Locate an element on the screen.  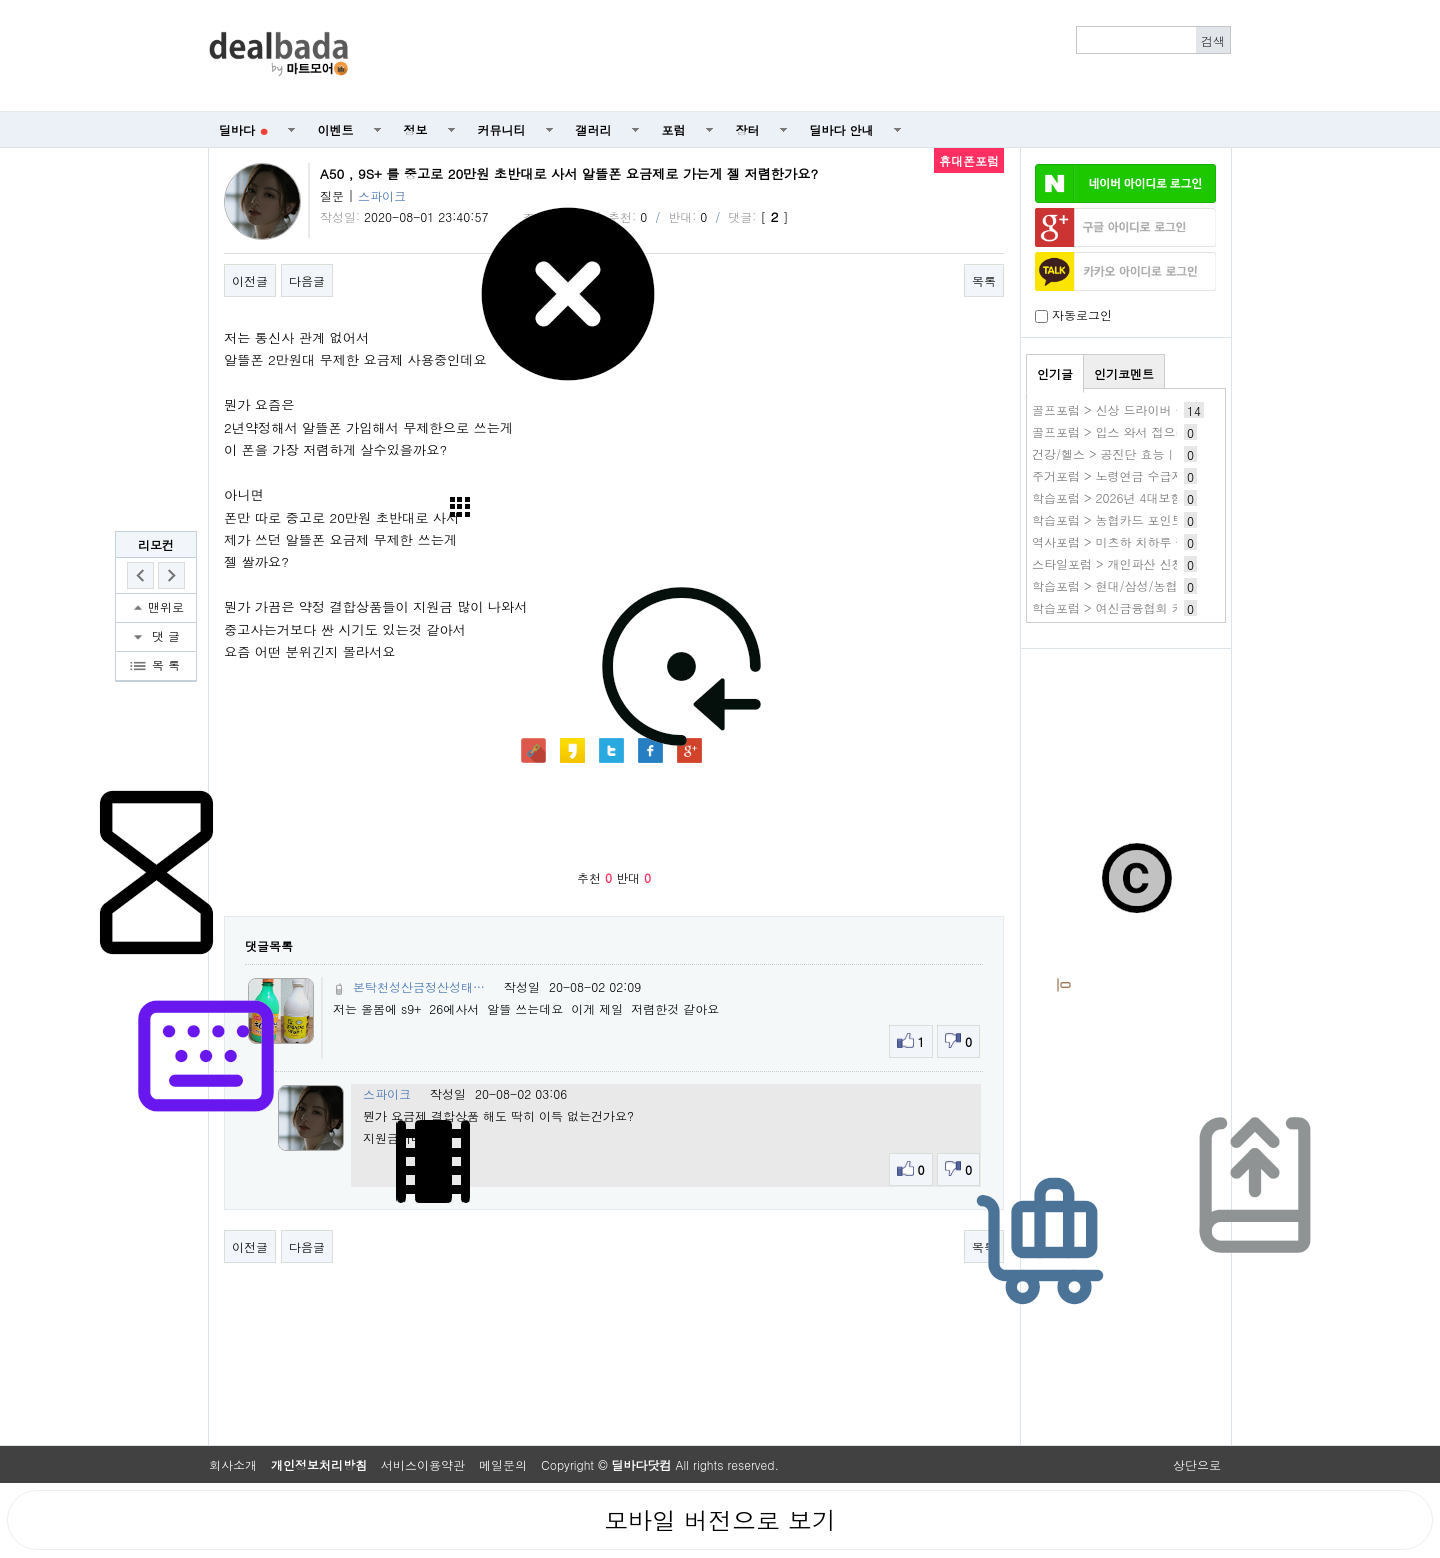
open the app drawer or launcher is located at coordinates (460, 507).